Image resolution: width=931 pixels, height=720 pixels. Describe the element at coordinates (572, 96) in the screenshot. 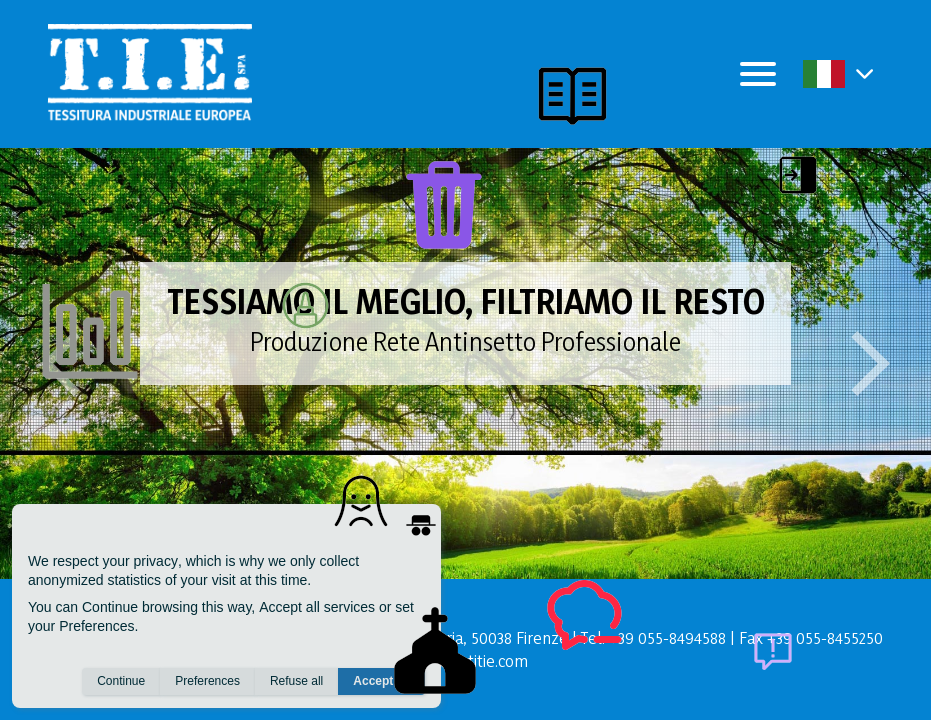

I see `open documentation or help guide` at that location.